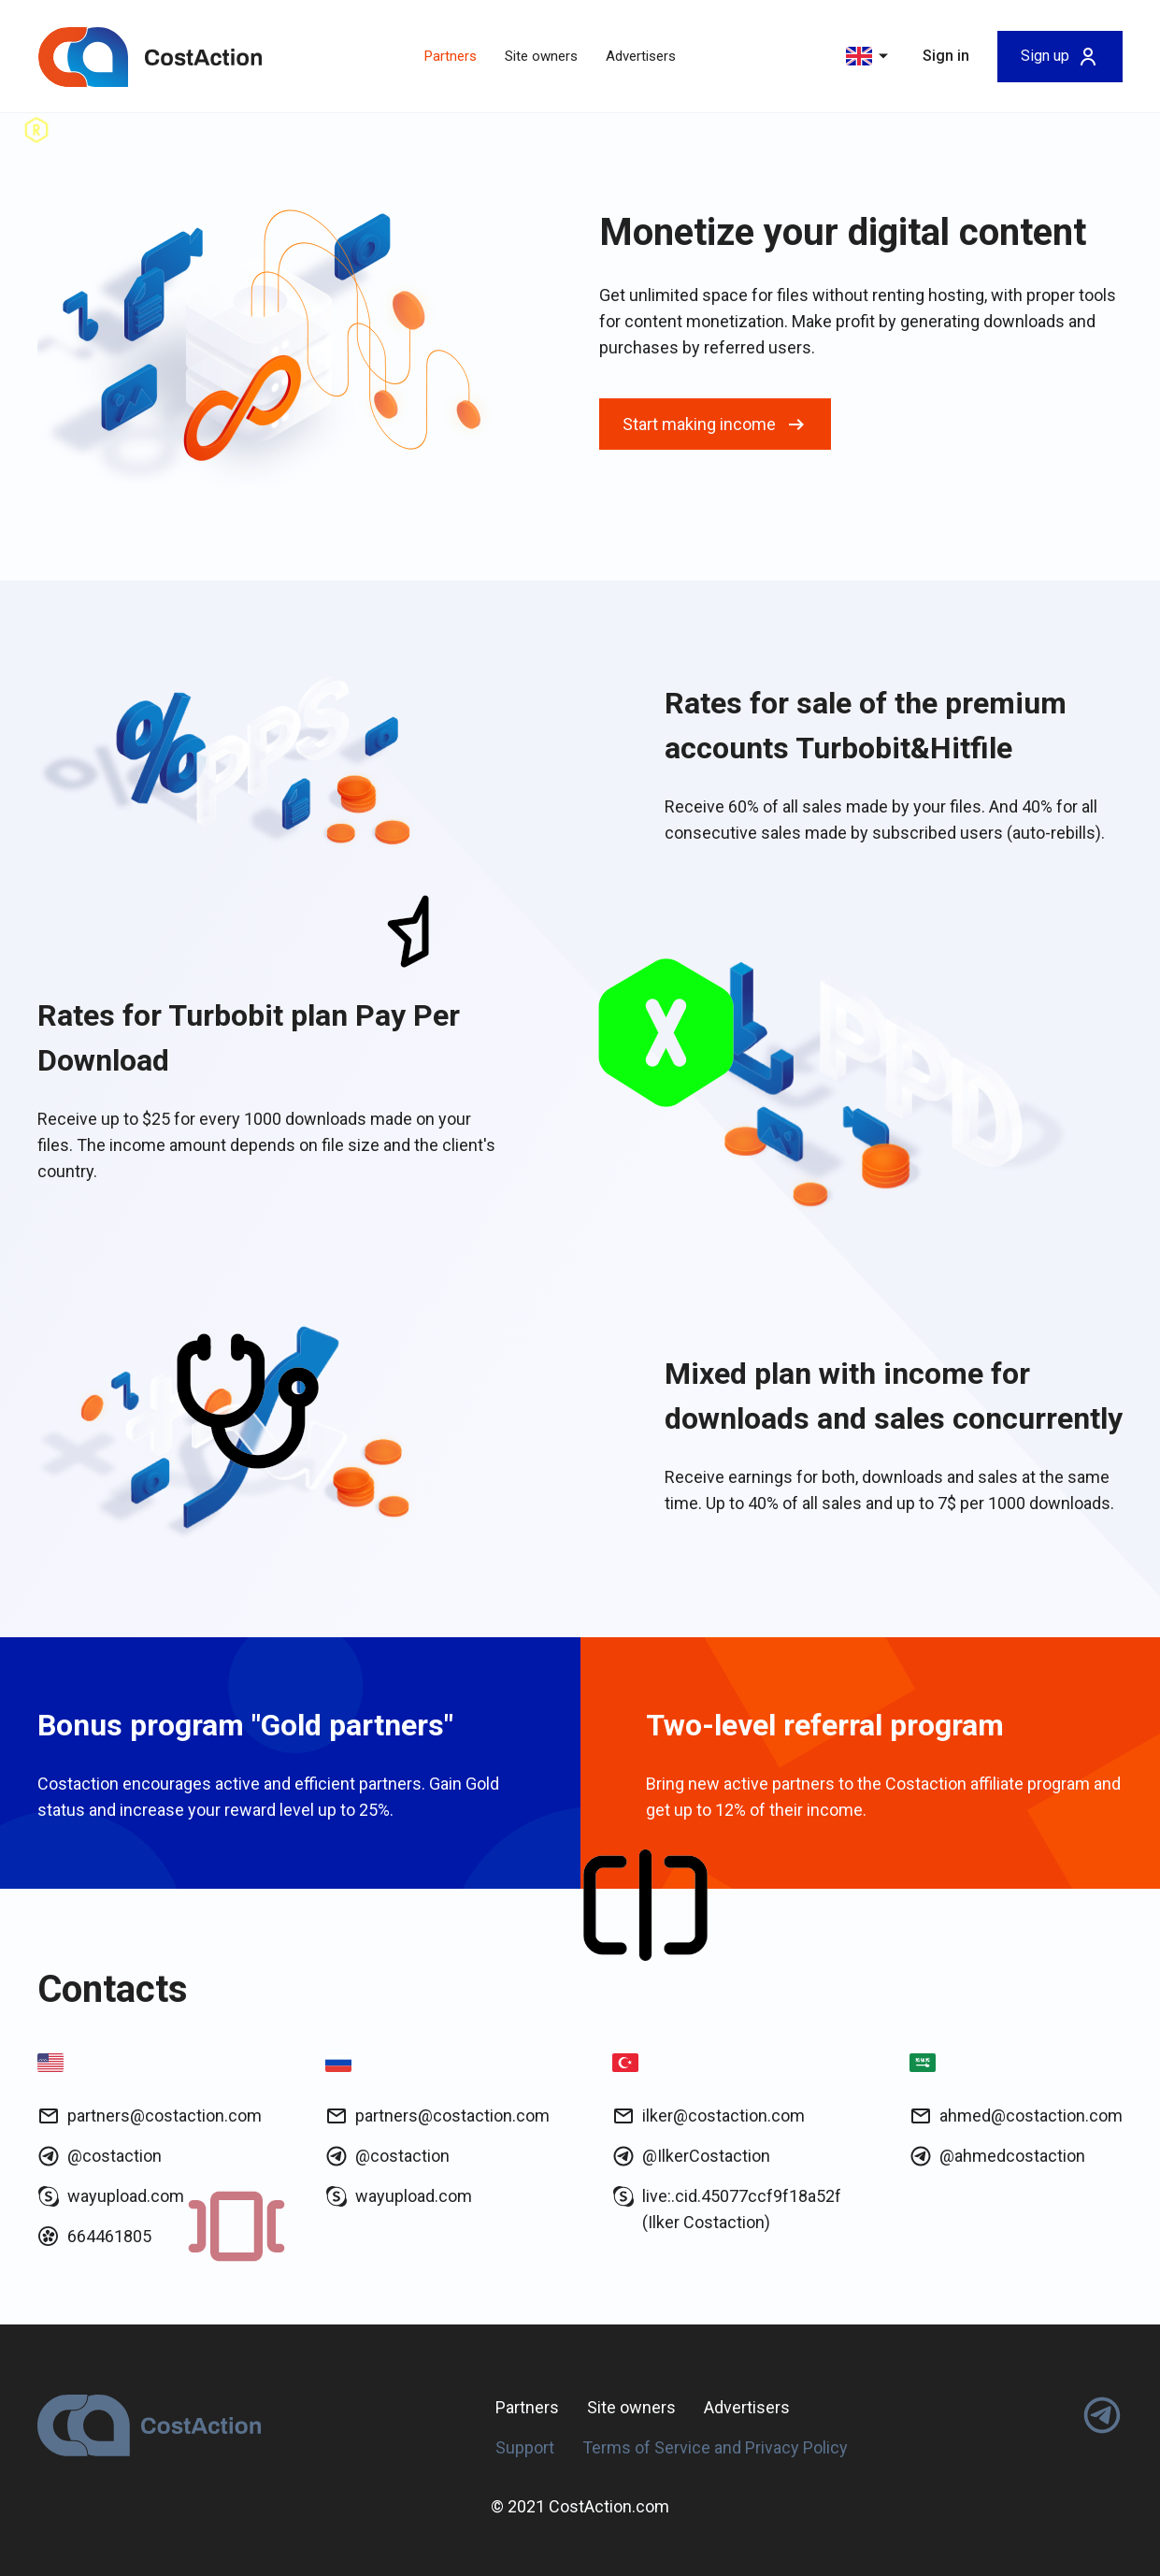  Describe the element at coordinates (666, 1032) in the screenshot. I see `close or cancel action` at that location.